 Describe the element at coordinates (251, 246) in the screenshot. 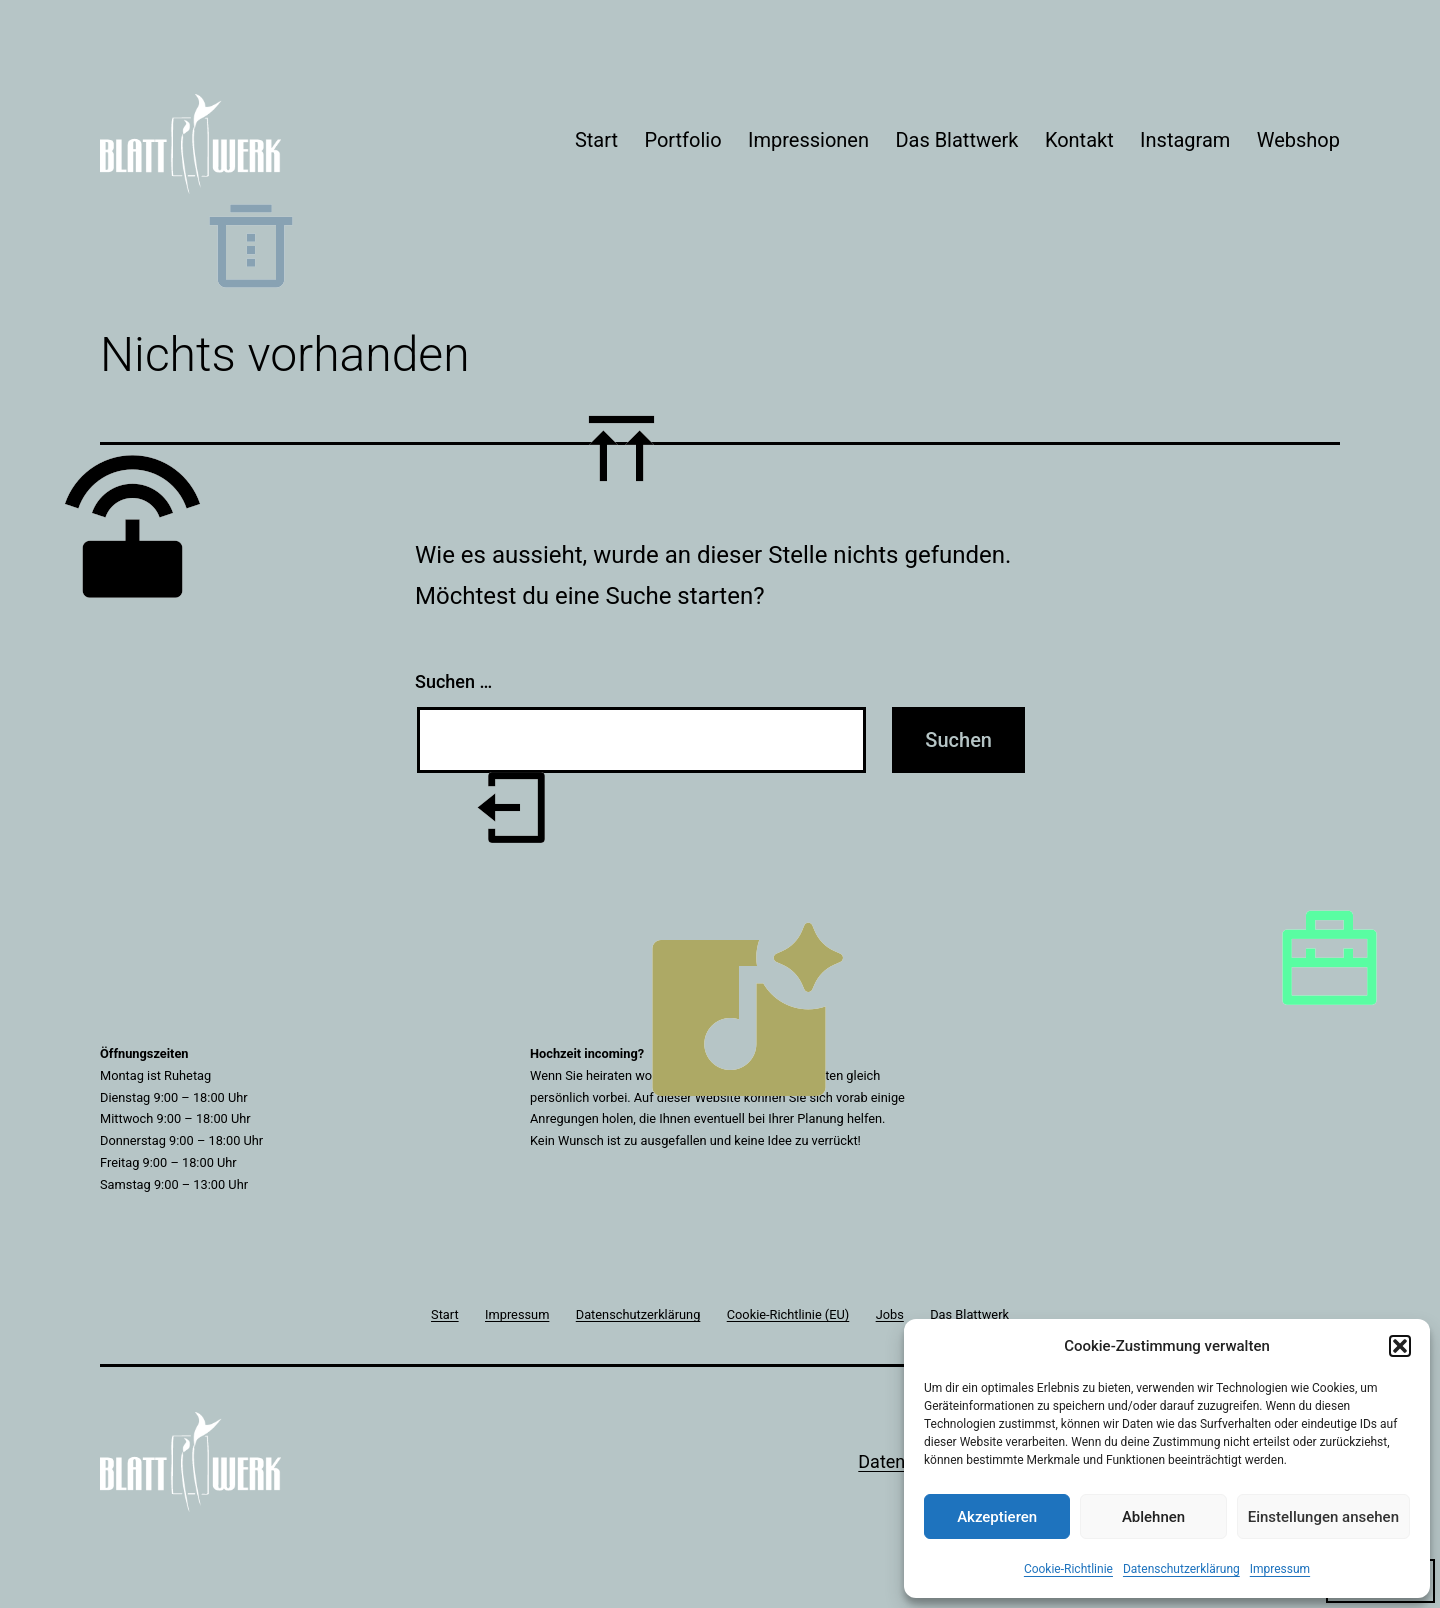

I see `delete selected item` at that location.